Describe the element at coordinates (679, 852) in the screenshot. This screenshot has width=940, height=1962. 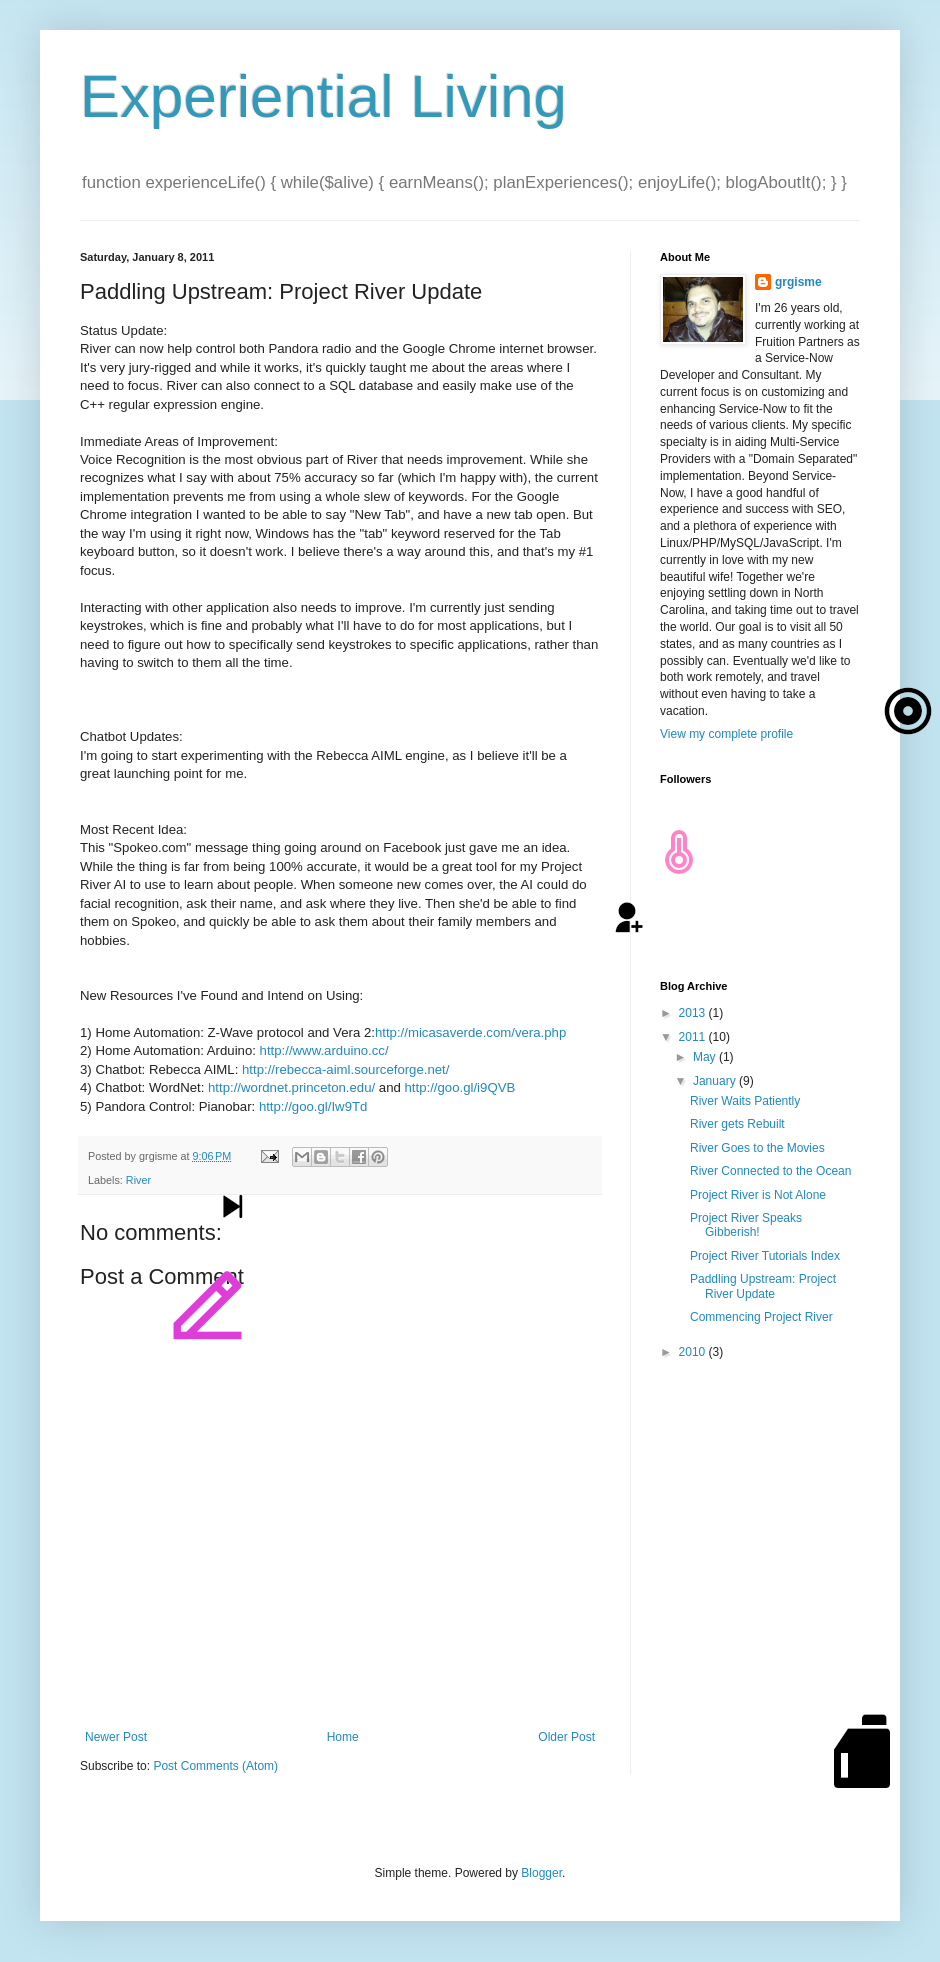
I see `indicates high temperature reading` at that location.